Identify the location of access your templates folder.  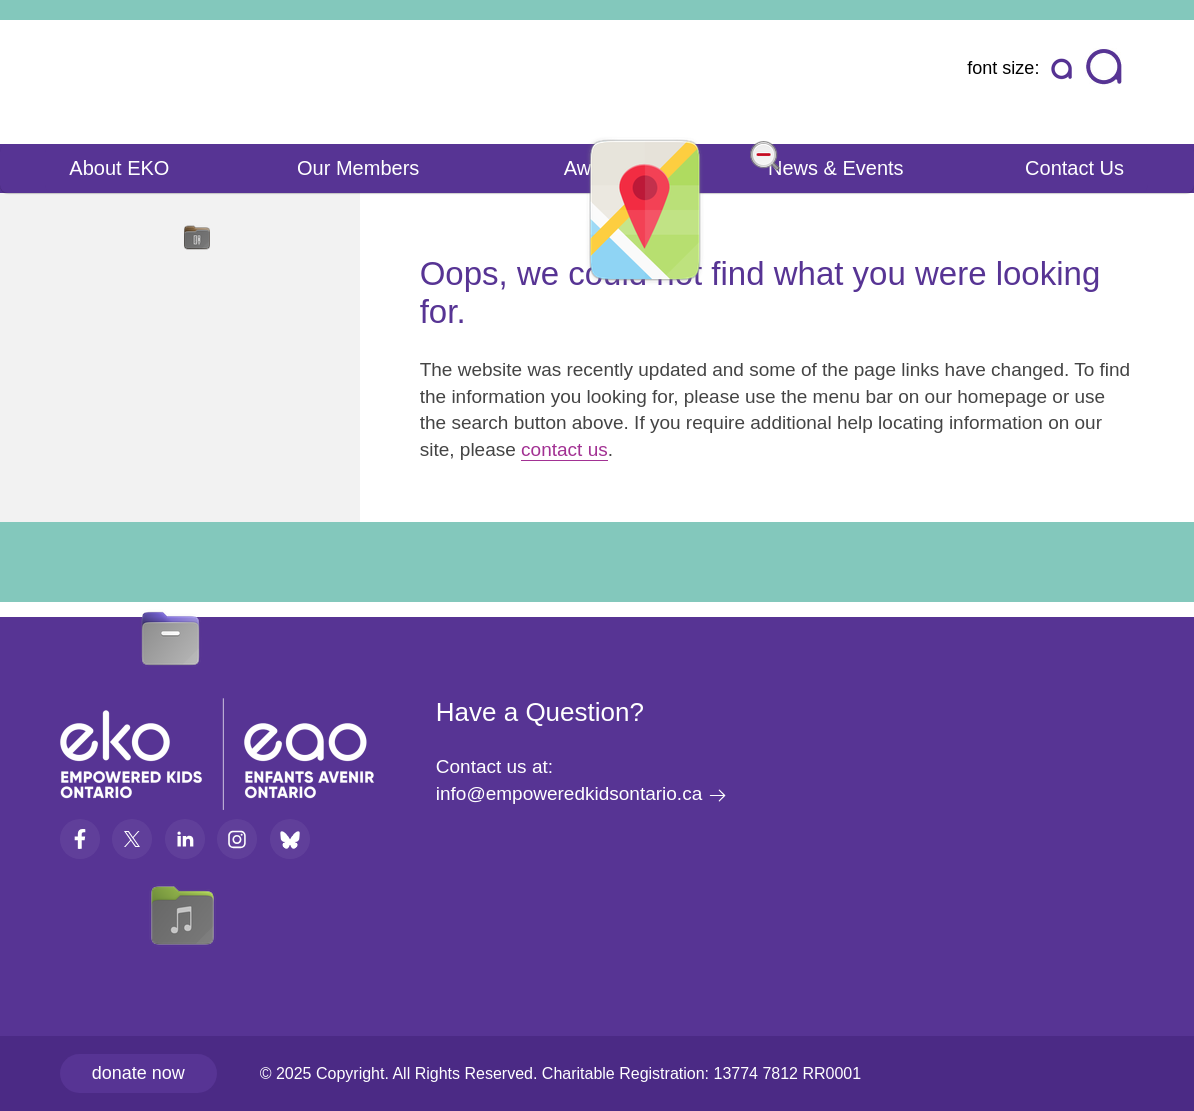
(197, 237).